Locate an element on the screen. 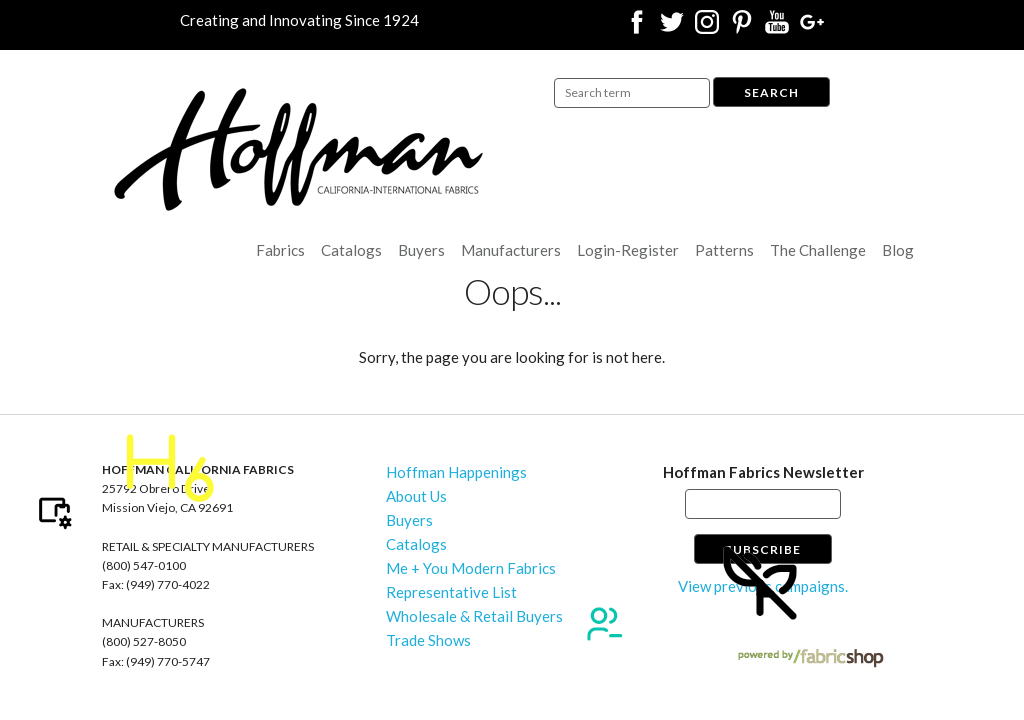  manage device settings is located at coordinates (54, 511).